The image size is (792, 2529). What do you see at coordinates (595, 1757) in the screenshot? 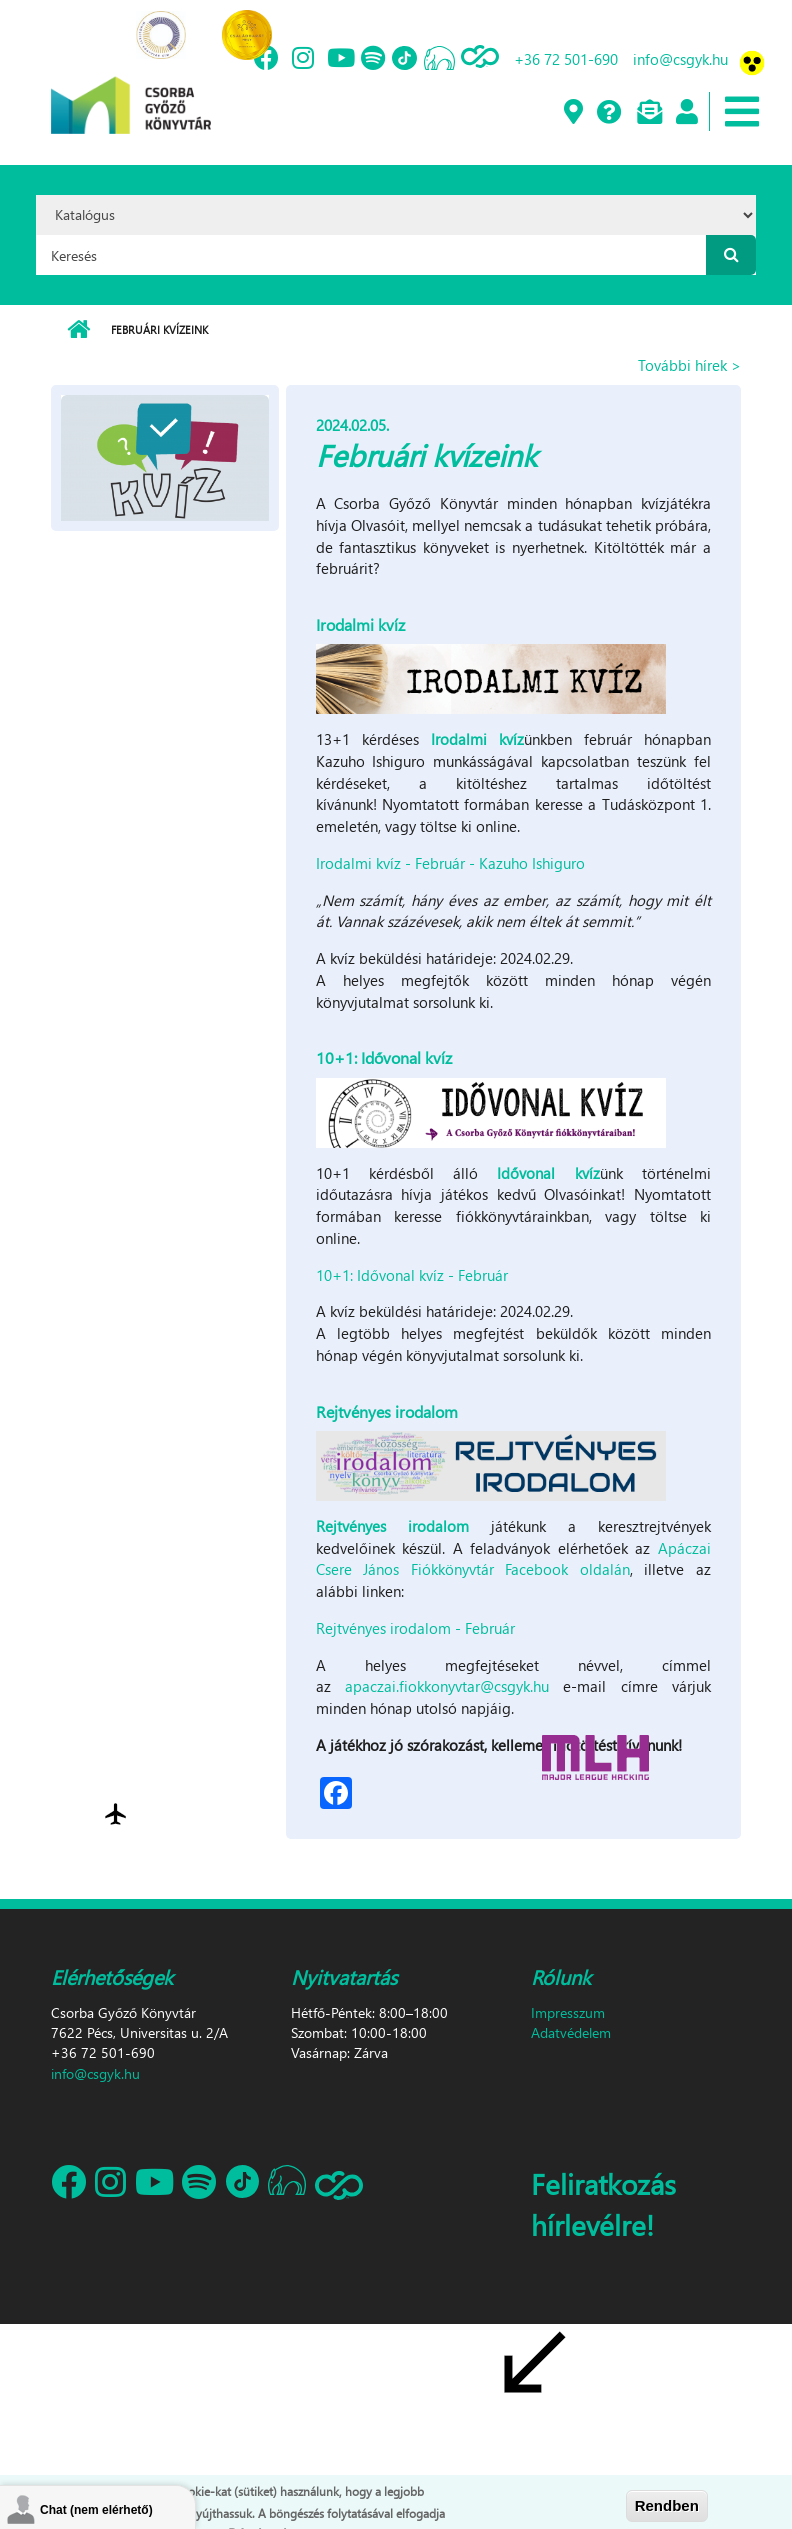
I see `visit the Major League Hacking website` at bounding box center [595, 1757].